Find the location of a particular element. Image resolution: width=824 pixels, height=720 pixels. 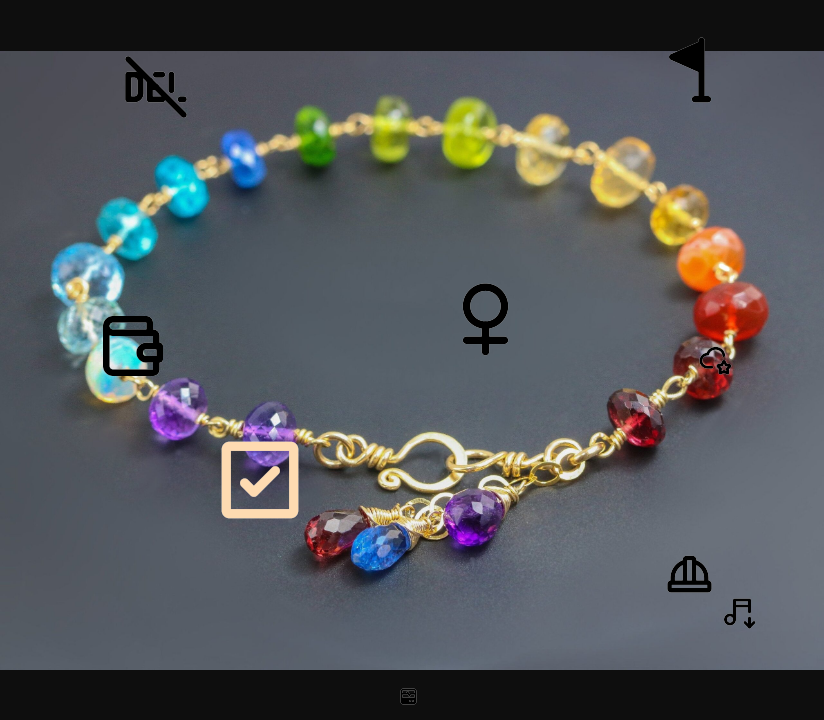

flag or mark an important item is located at coordinates (695, 70).